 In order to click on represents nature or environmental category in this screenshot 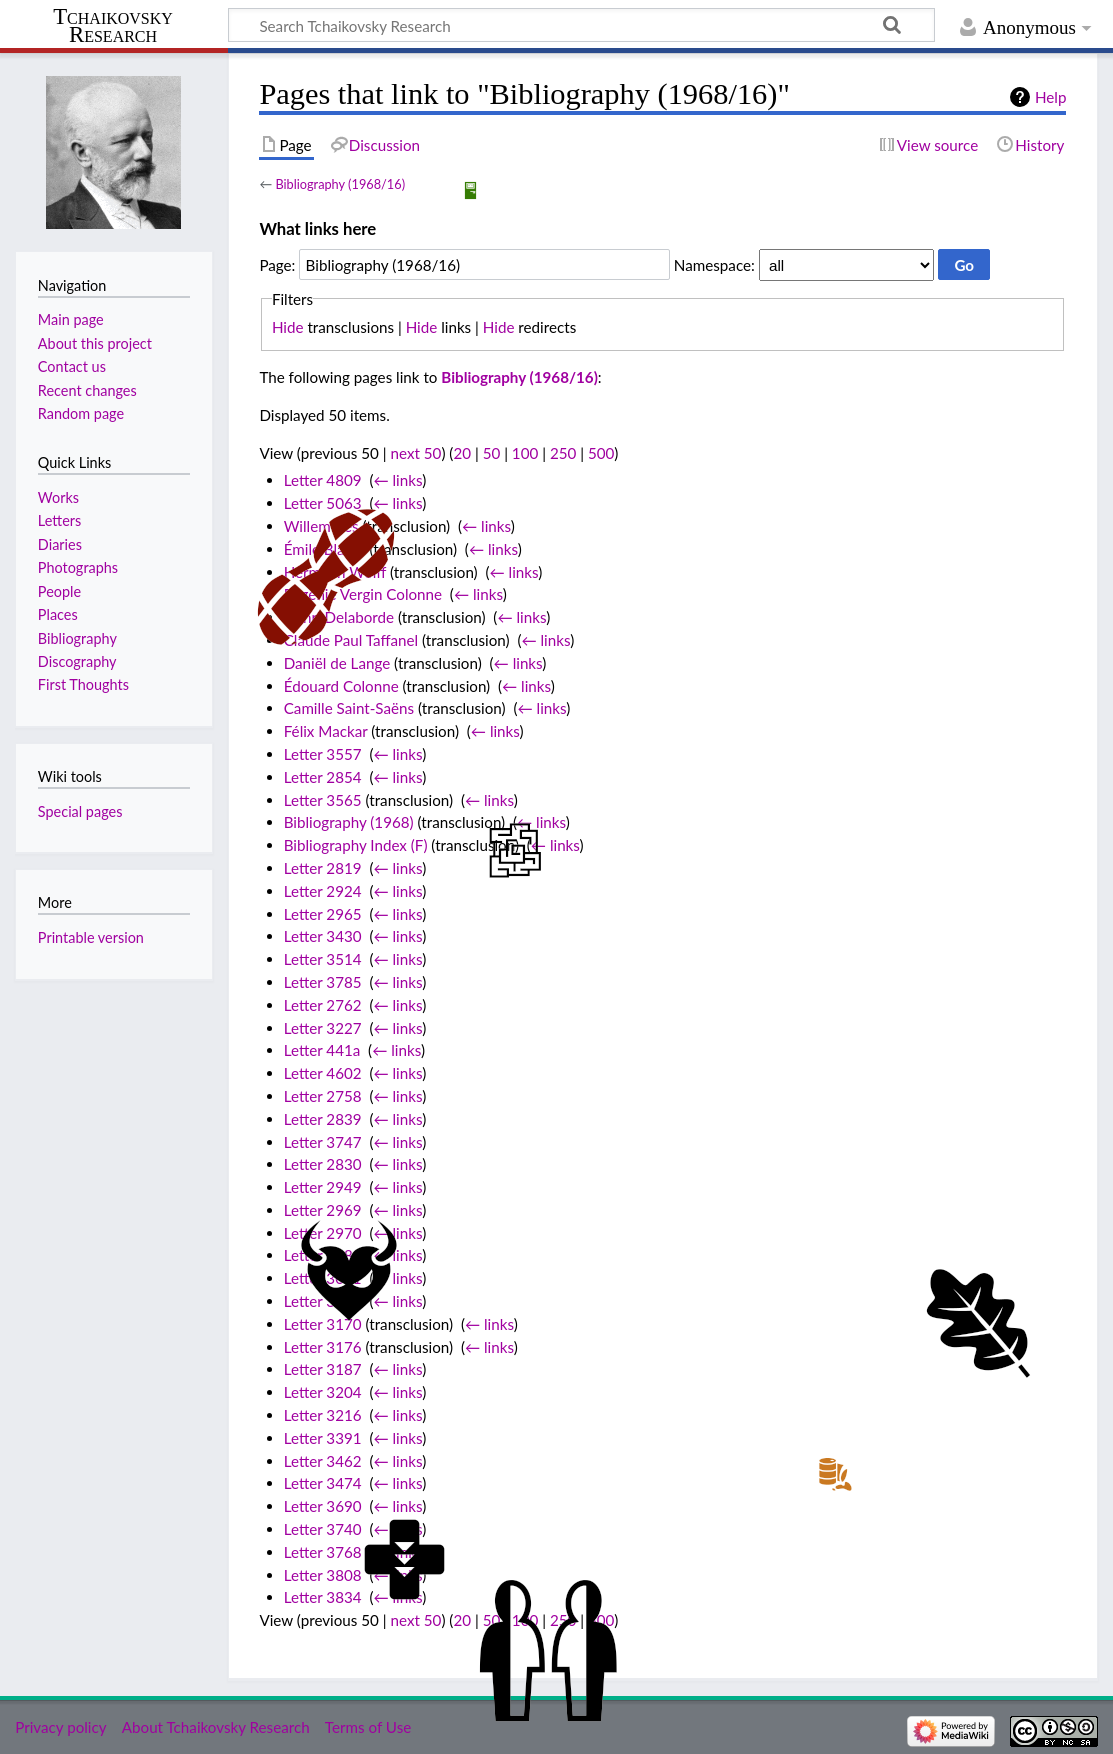, I will do `click(978, 1323)`.